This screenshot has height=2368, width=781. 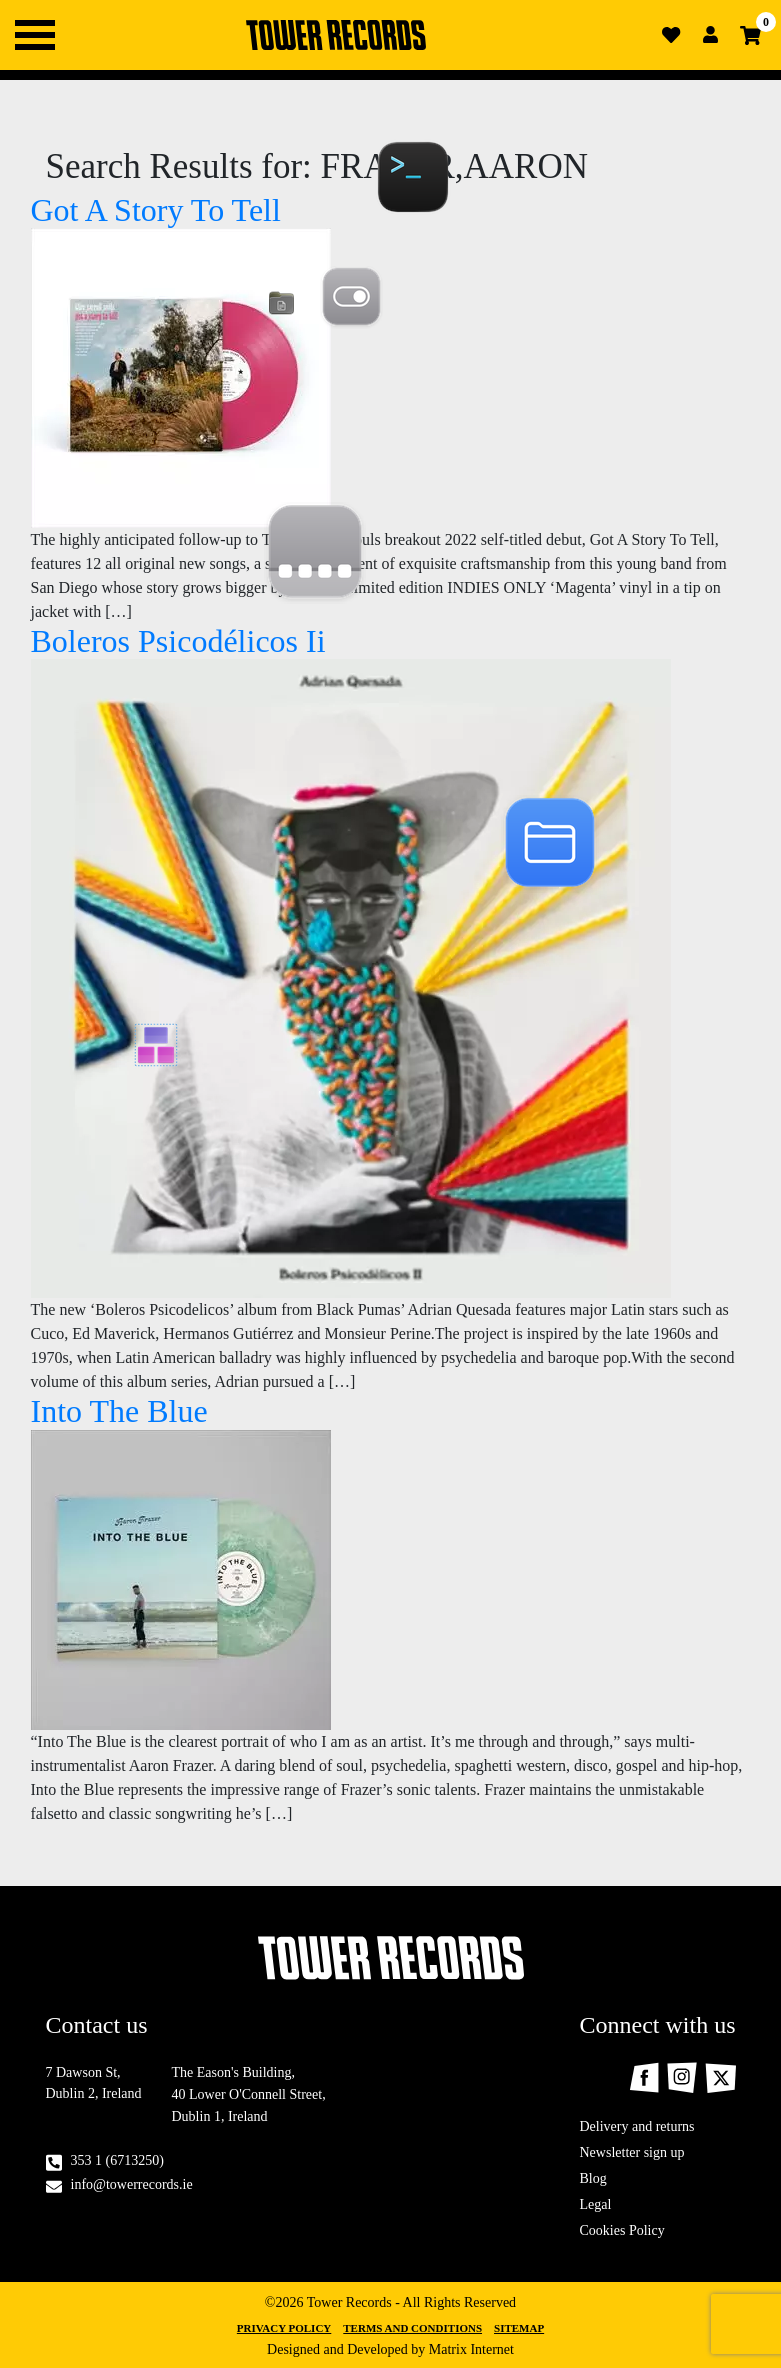 I want to click on select all items in the current view, so click(x=156, y=1045).